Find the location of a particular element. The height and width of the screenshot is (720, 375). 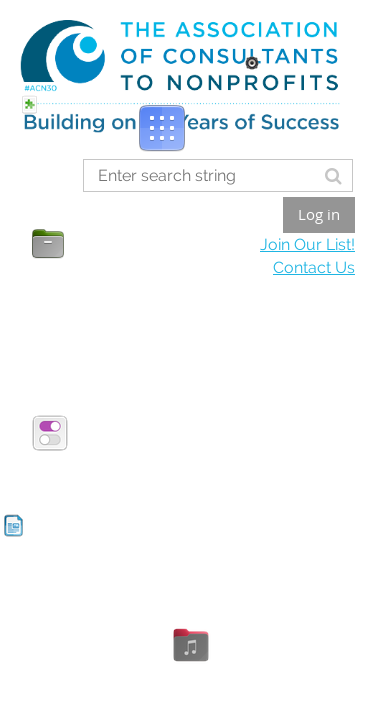

open system tweaks or settings customization is located at coordinates (50, 433).